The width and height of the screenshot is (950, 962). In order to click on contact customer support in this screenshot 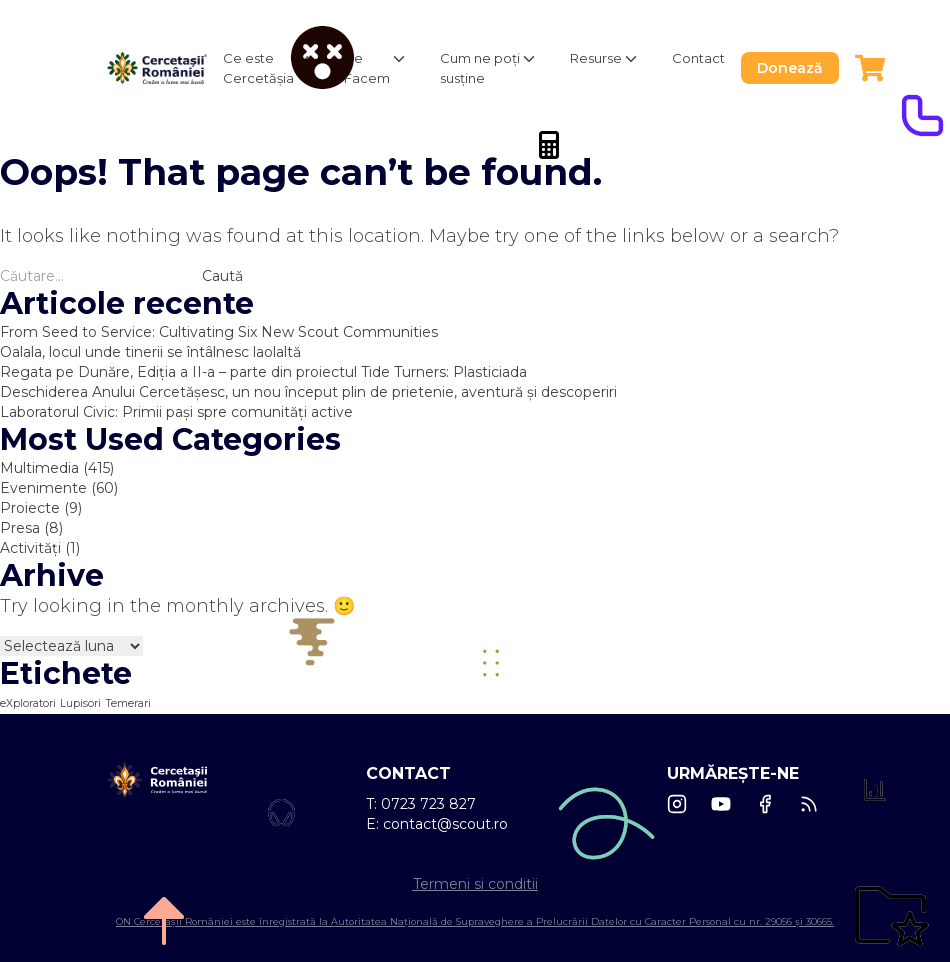, I will do `click(281, 812)`.